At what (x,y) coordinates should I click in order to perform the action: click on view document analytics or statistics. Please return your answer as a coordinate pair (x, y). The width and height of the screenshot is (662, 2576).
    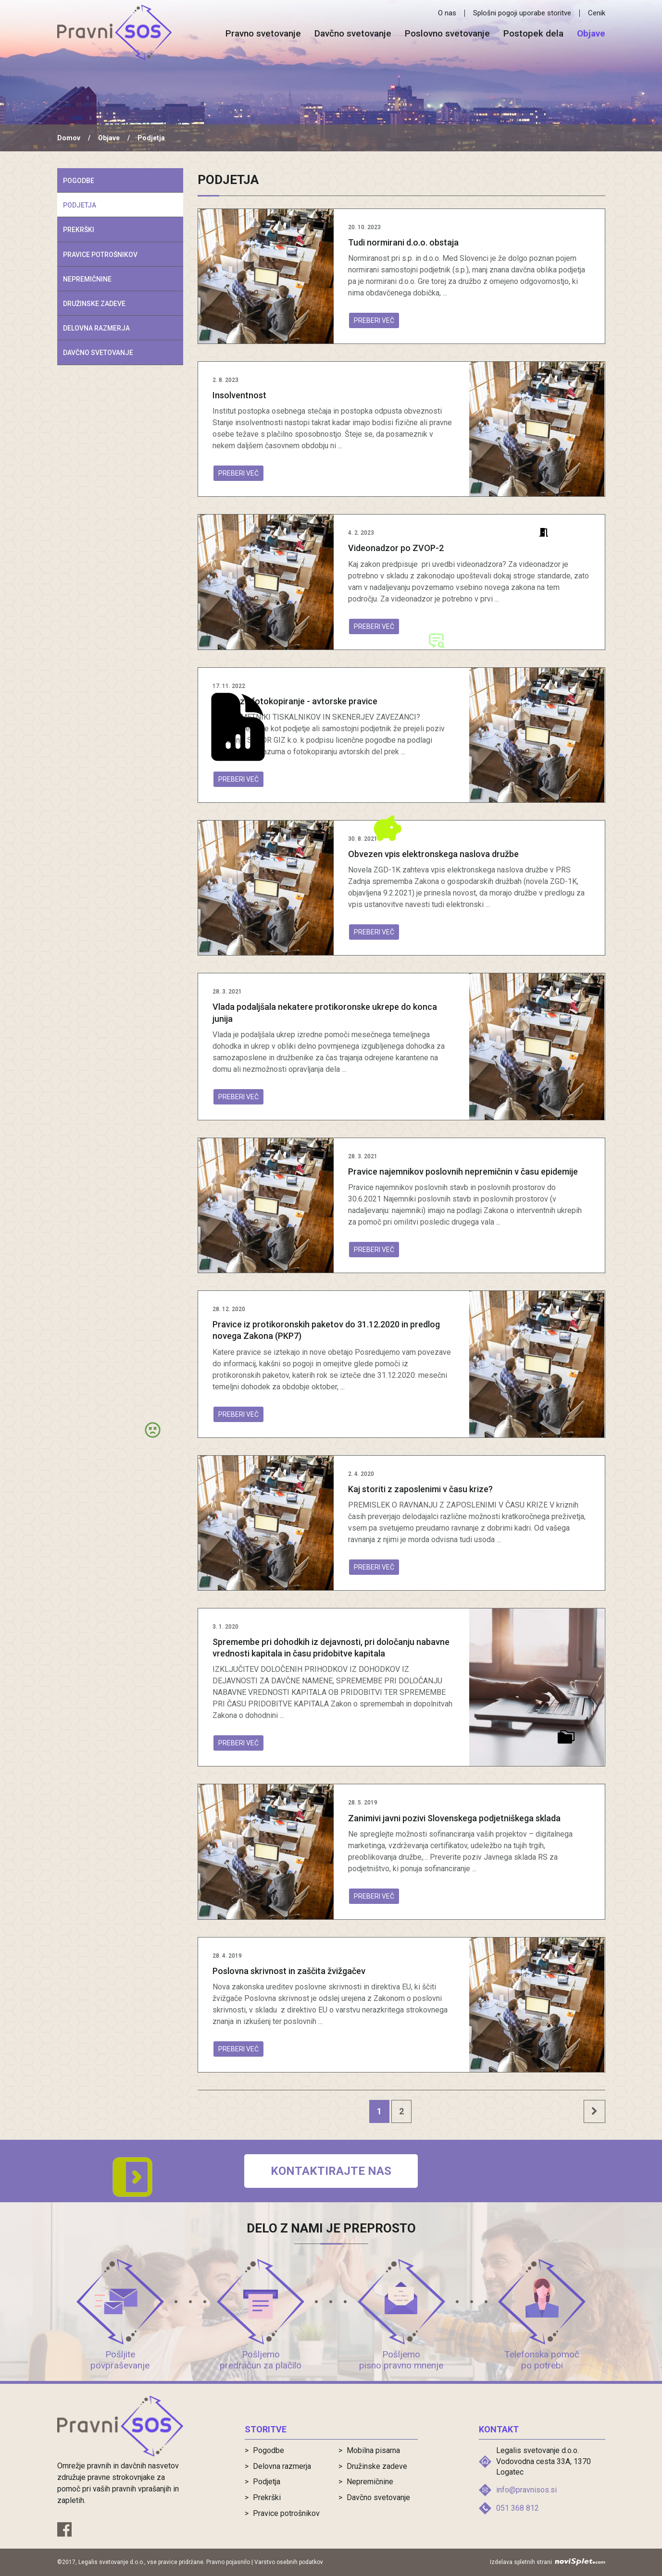
    Looking at the image, I should click on (238, 727).